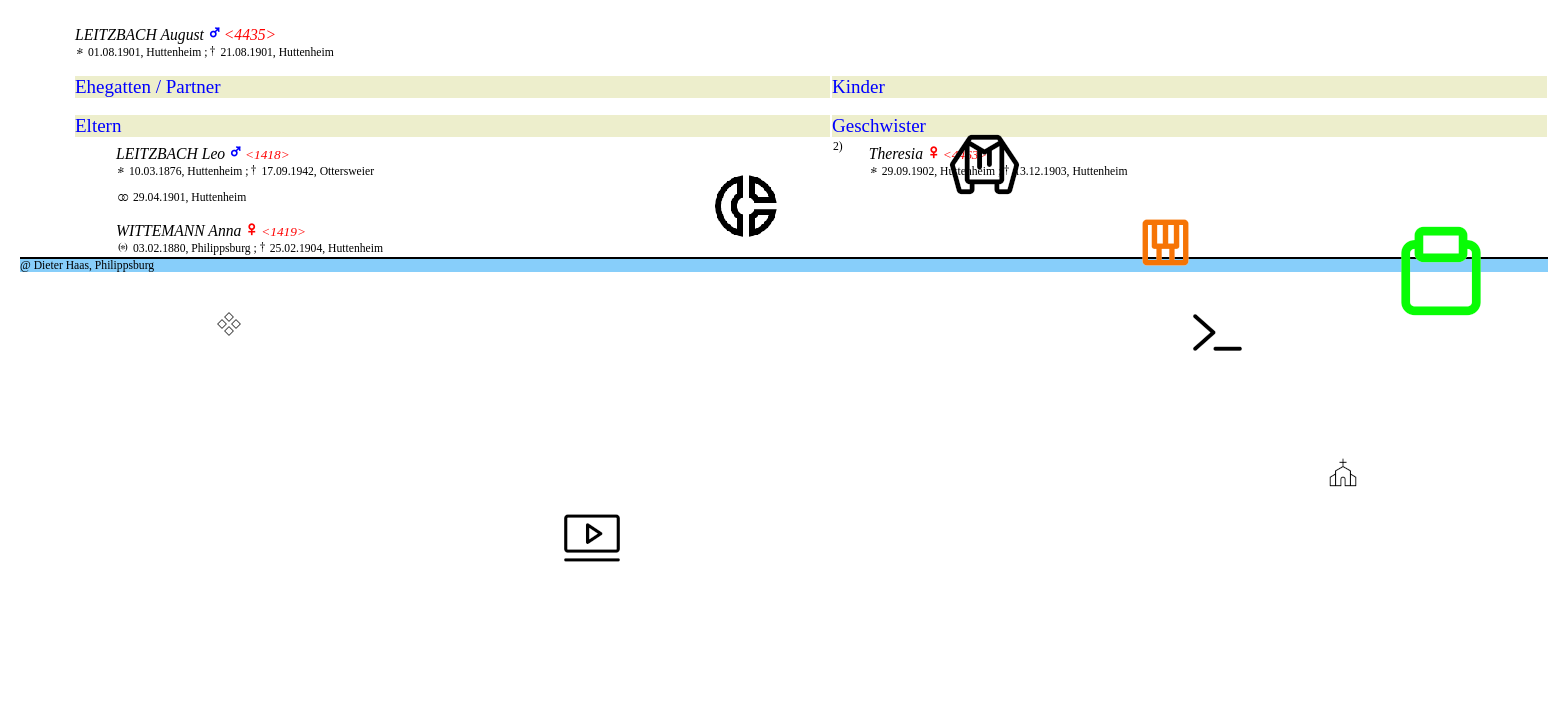 This screenshot has height=720, width=1568. I want to click on decorative pattern or design element, so click(229, 324).